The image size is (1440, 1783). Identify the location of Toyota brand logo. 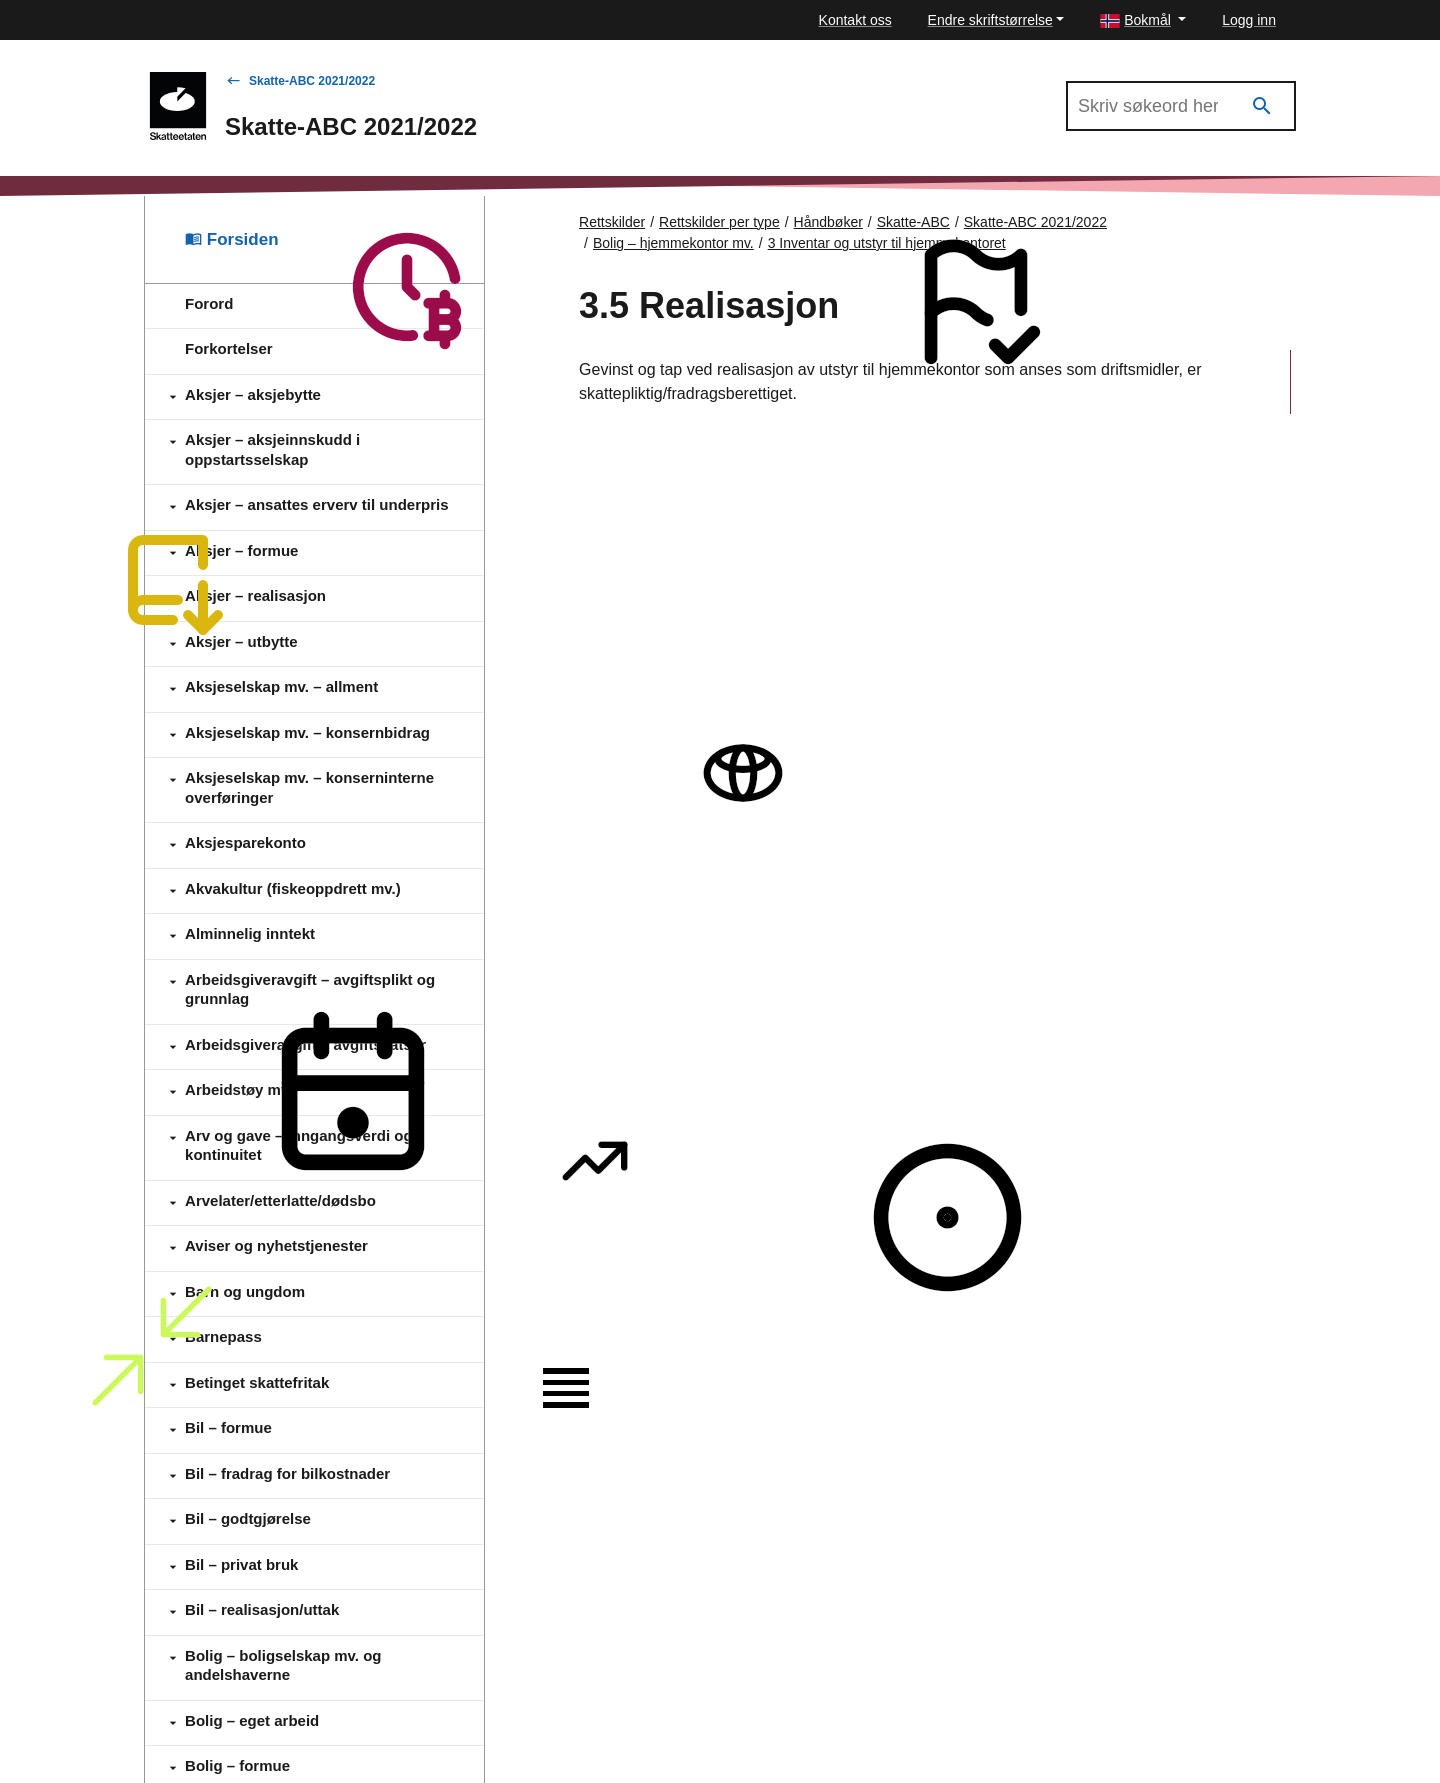
(743, 773).